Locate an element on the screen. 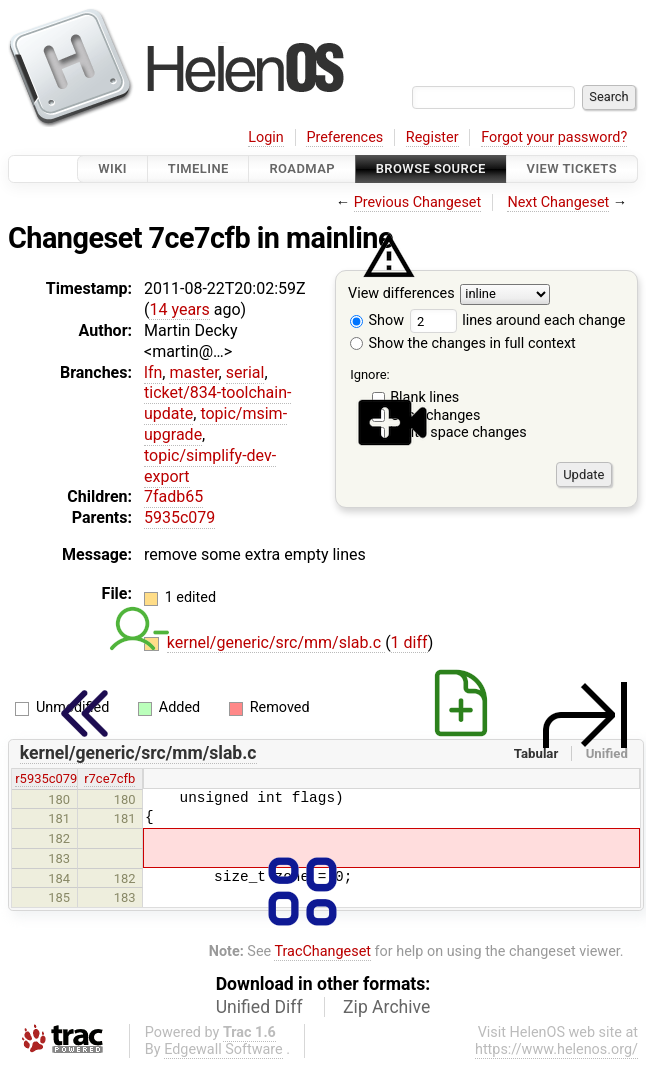 The image size is (646, 1067). move cursor to next tab stop is located at coordinates (579, 712).